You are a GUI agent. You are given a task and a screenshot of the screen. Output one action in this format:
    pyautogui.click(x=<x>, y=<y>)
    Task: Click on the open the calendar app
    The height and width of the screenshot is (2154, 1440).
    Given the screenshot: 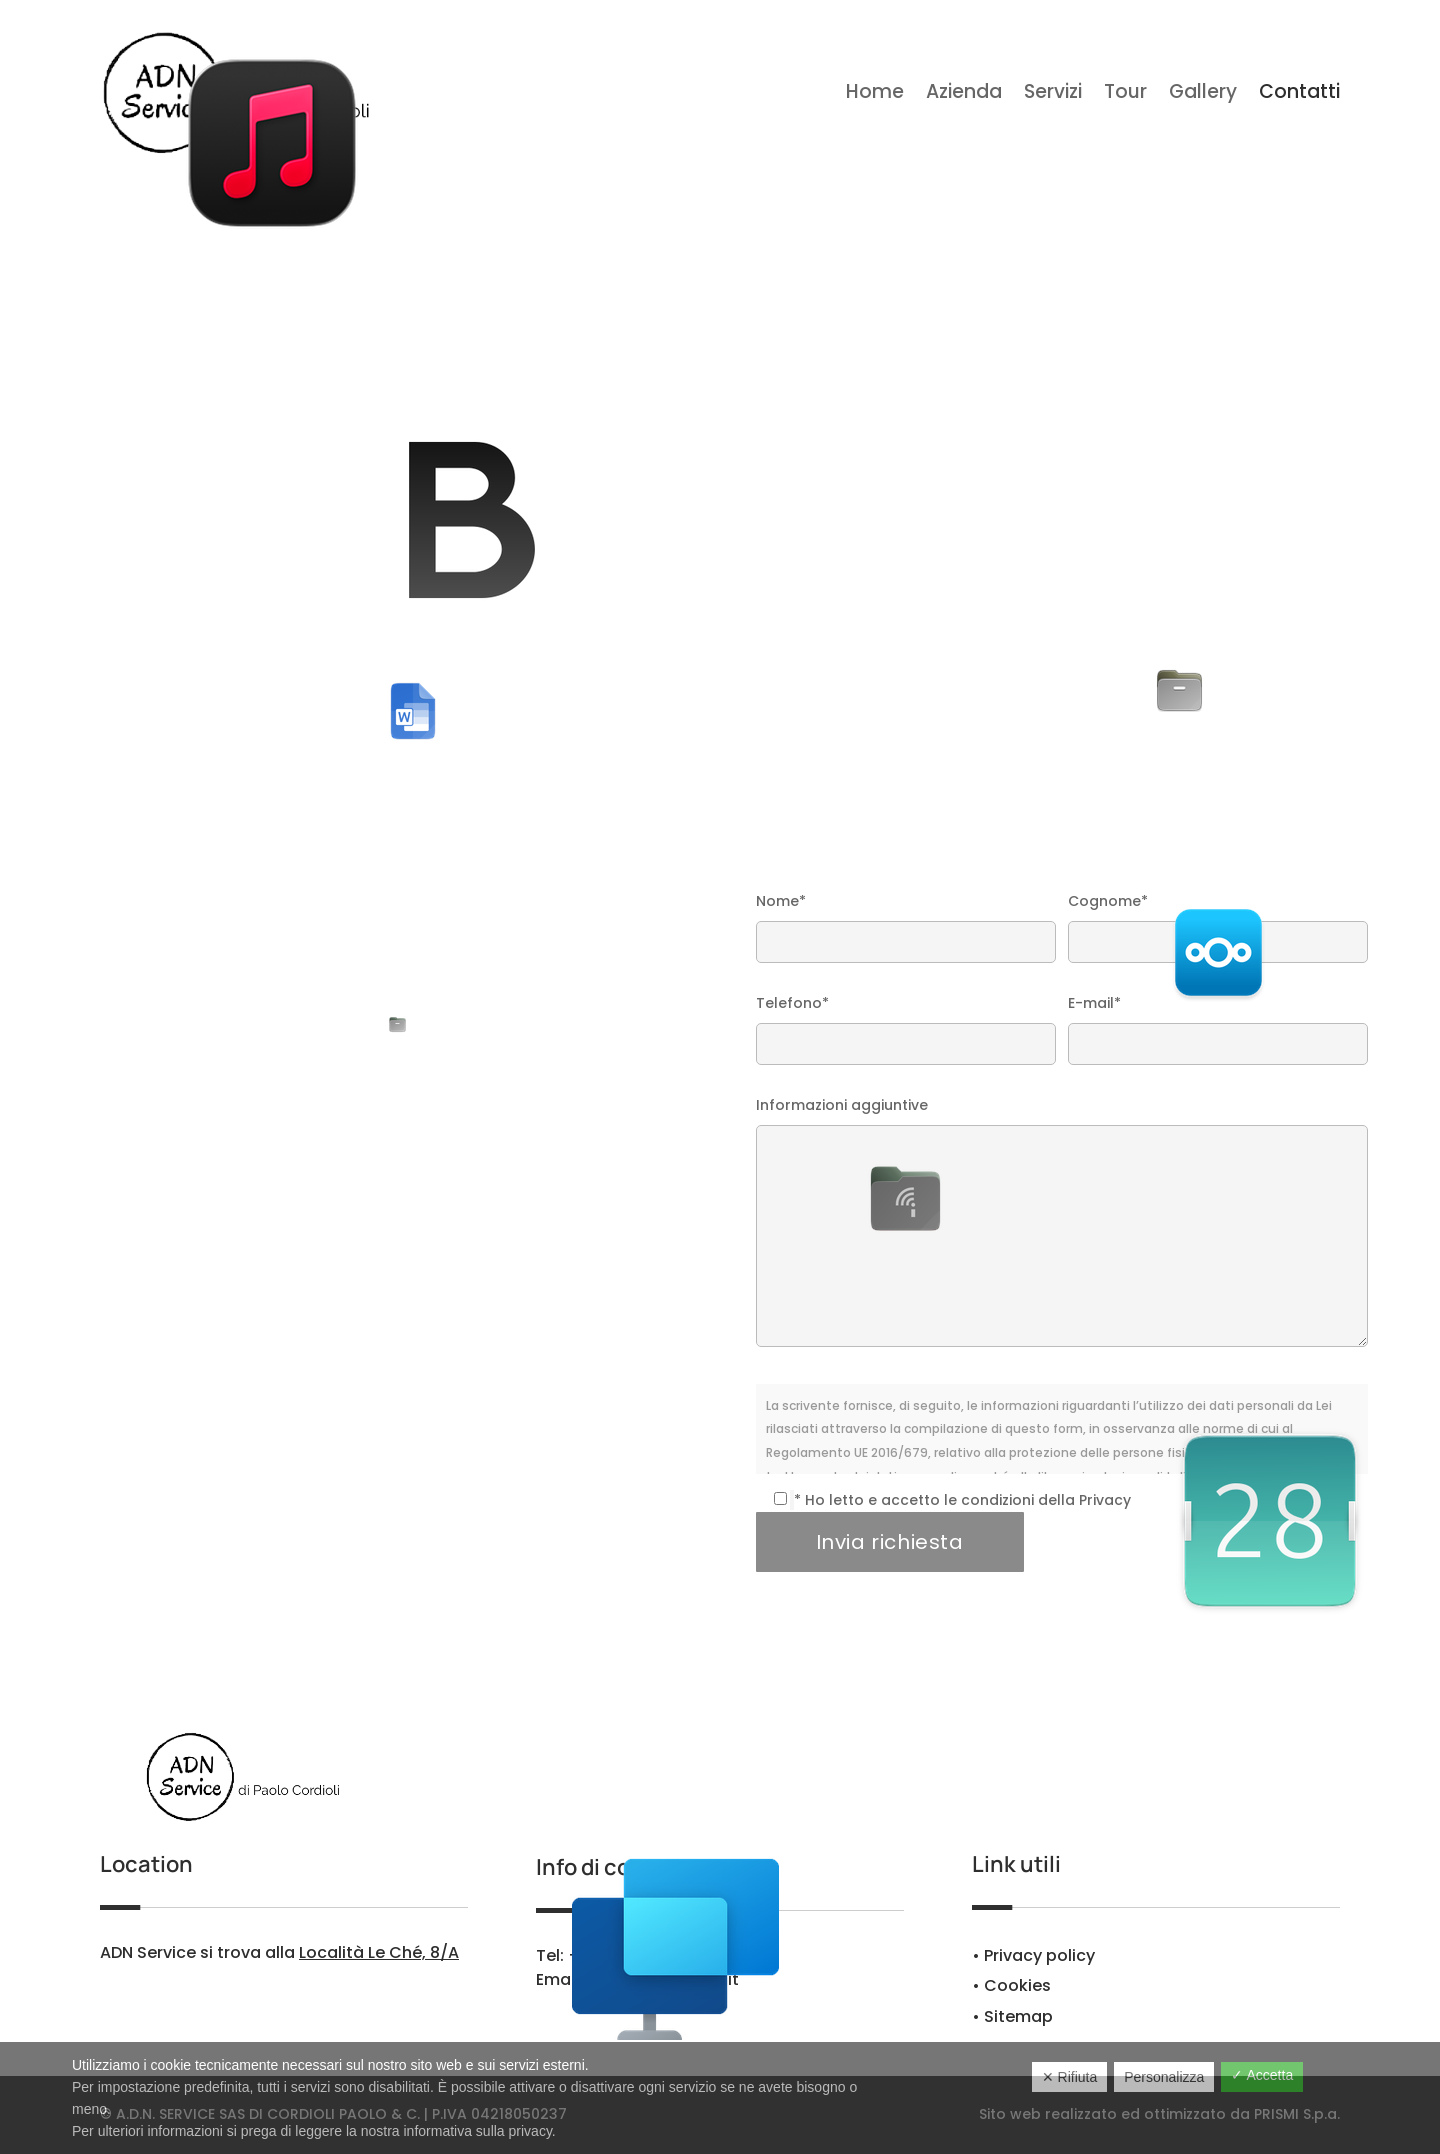 What is the action you would take?
    pyautogui.click(x=1270, y=1521)
    